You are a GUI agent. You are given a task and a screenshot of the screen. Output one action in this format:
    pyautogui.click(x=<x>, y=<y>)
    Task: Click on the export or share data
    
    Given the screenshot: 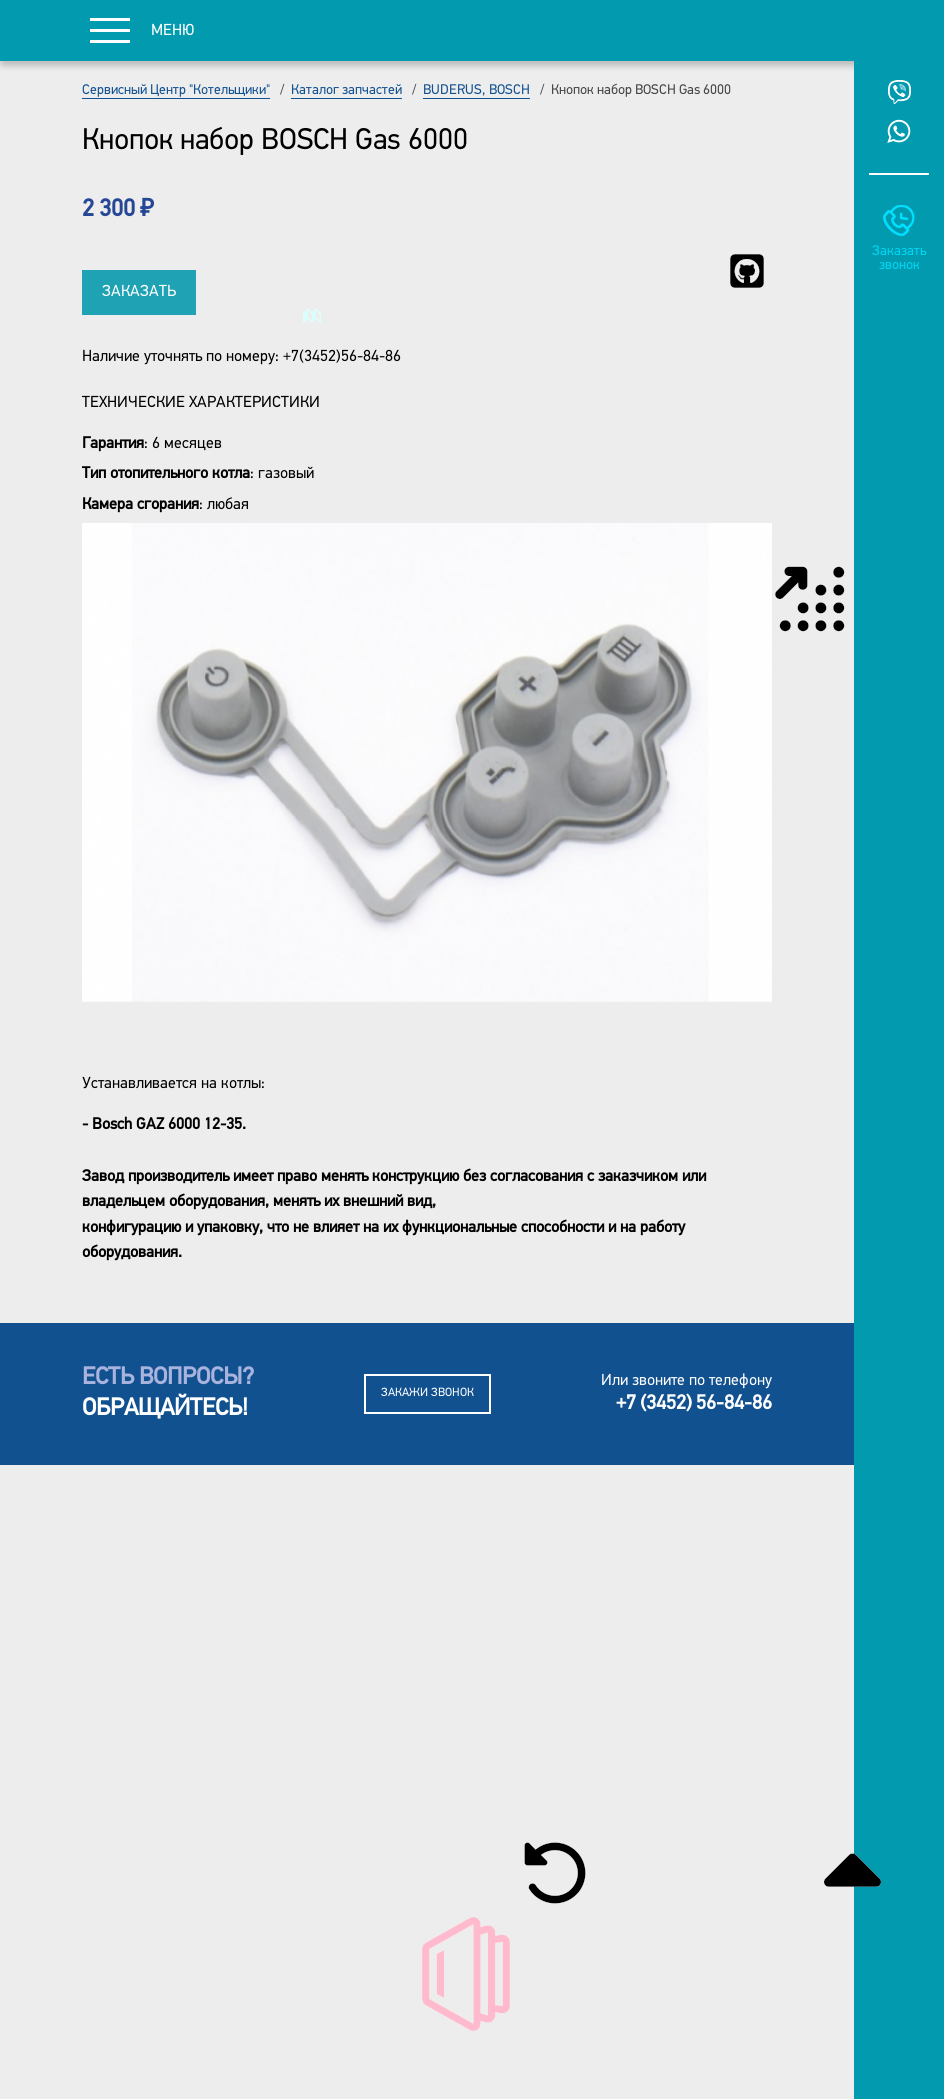 What is the action you would take?
    pyautogui.click(x=812, y=599)
    